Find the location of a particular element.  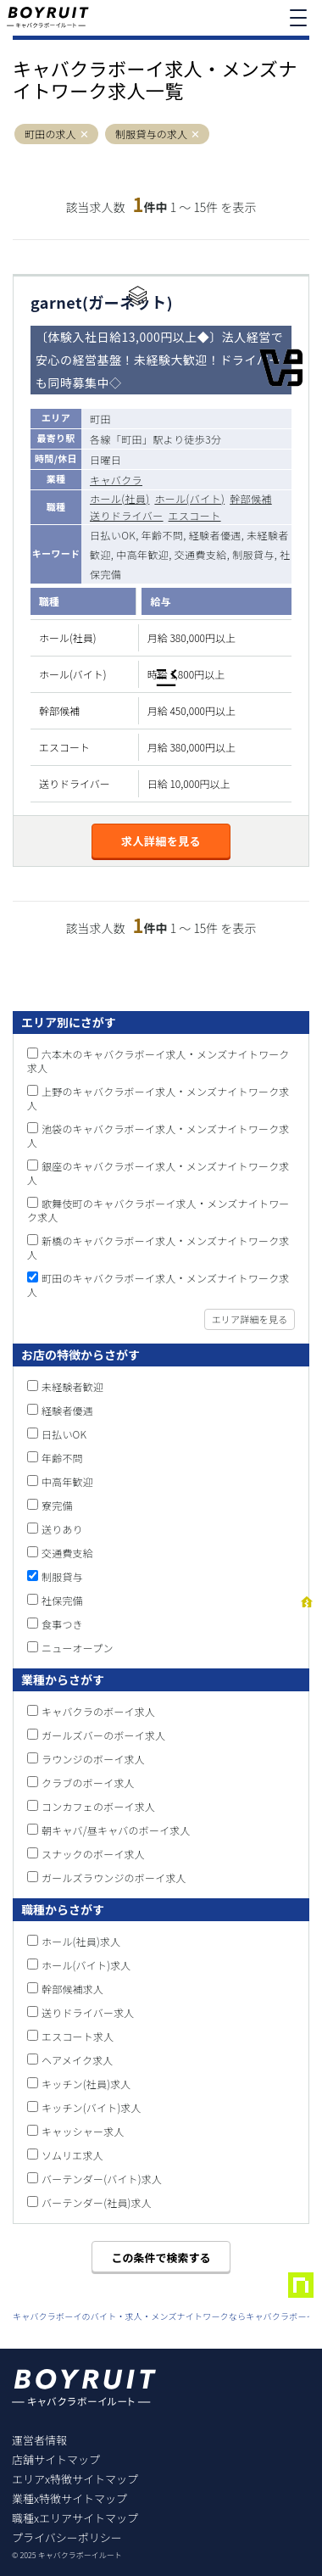

indicates earthquake alert or warning is located at coordinates (307, 1602).